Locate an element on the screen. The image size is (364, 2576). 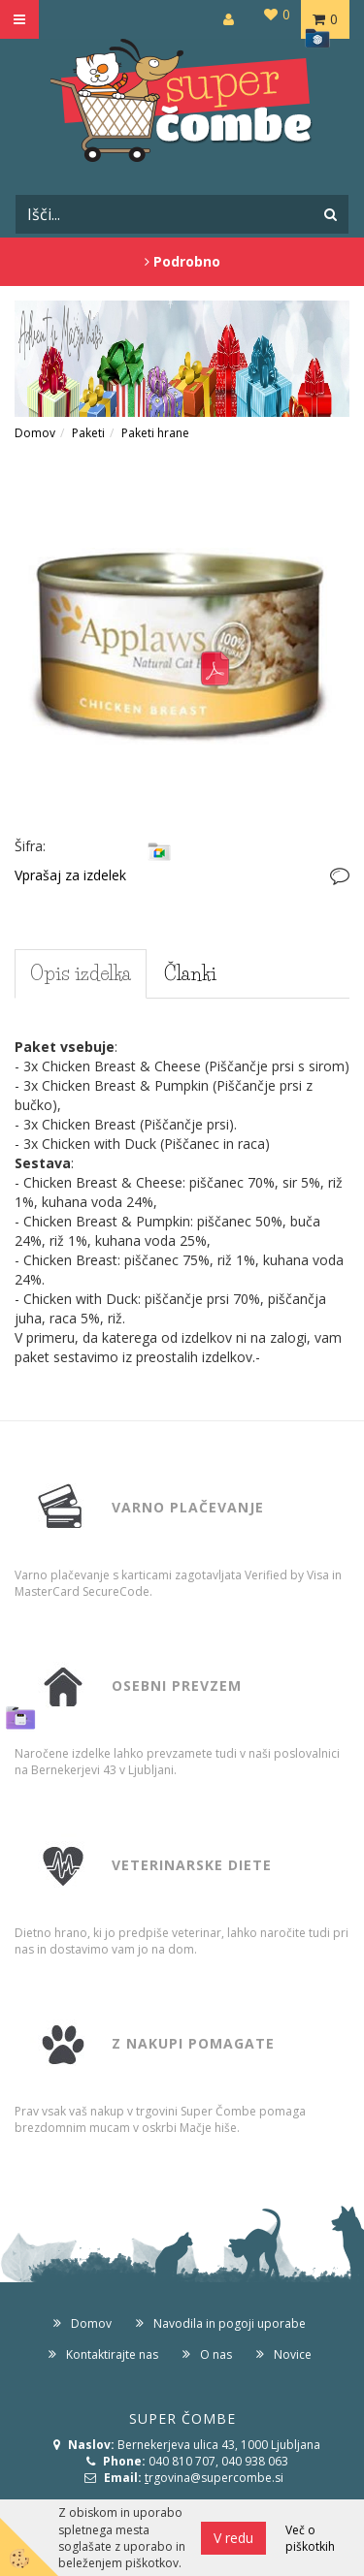
open sketchup project files folder is located at coordinates (317, 39).